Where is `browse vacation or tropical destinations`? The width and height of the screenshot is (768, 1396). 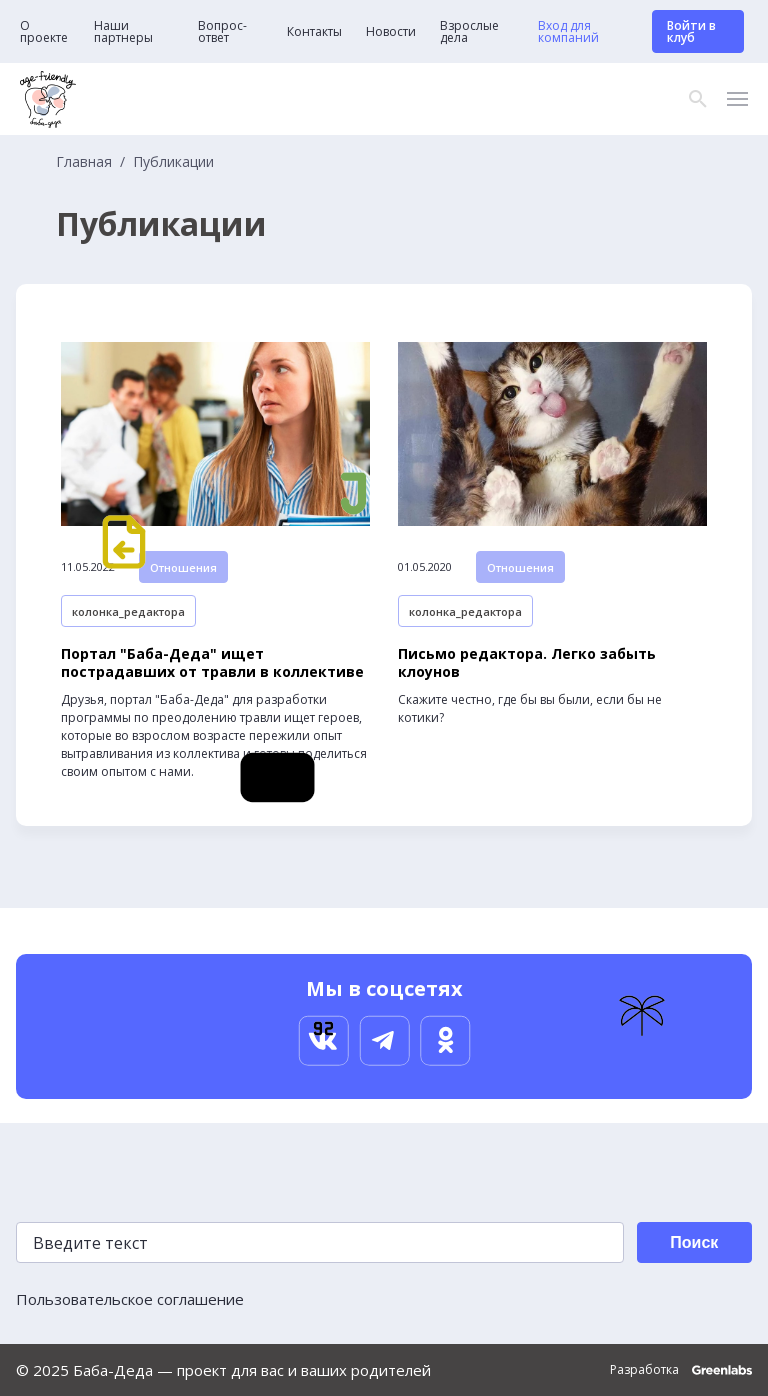
browse vacation or tropical destinations is located at coordinates (642, 1015).